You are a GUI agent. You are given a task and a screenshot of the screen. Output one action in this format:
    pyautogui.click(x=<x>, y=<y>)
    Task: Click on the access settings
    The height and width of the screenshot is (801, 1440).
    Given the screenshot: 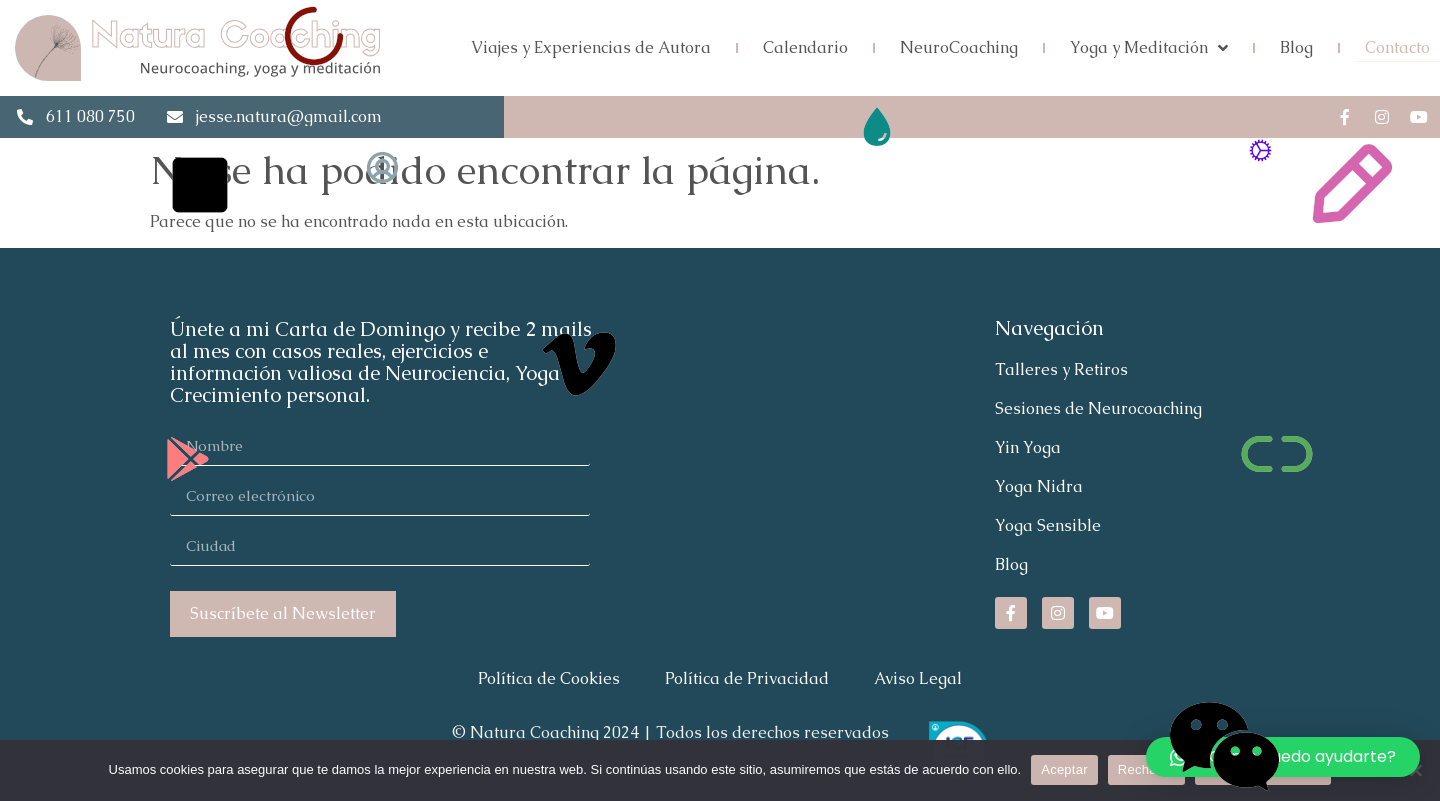 What is the action you would take?
    pyautogui.click(x=1260, y=150)
    